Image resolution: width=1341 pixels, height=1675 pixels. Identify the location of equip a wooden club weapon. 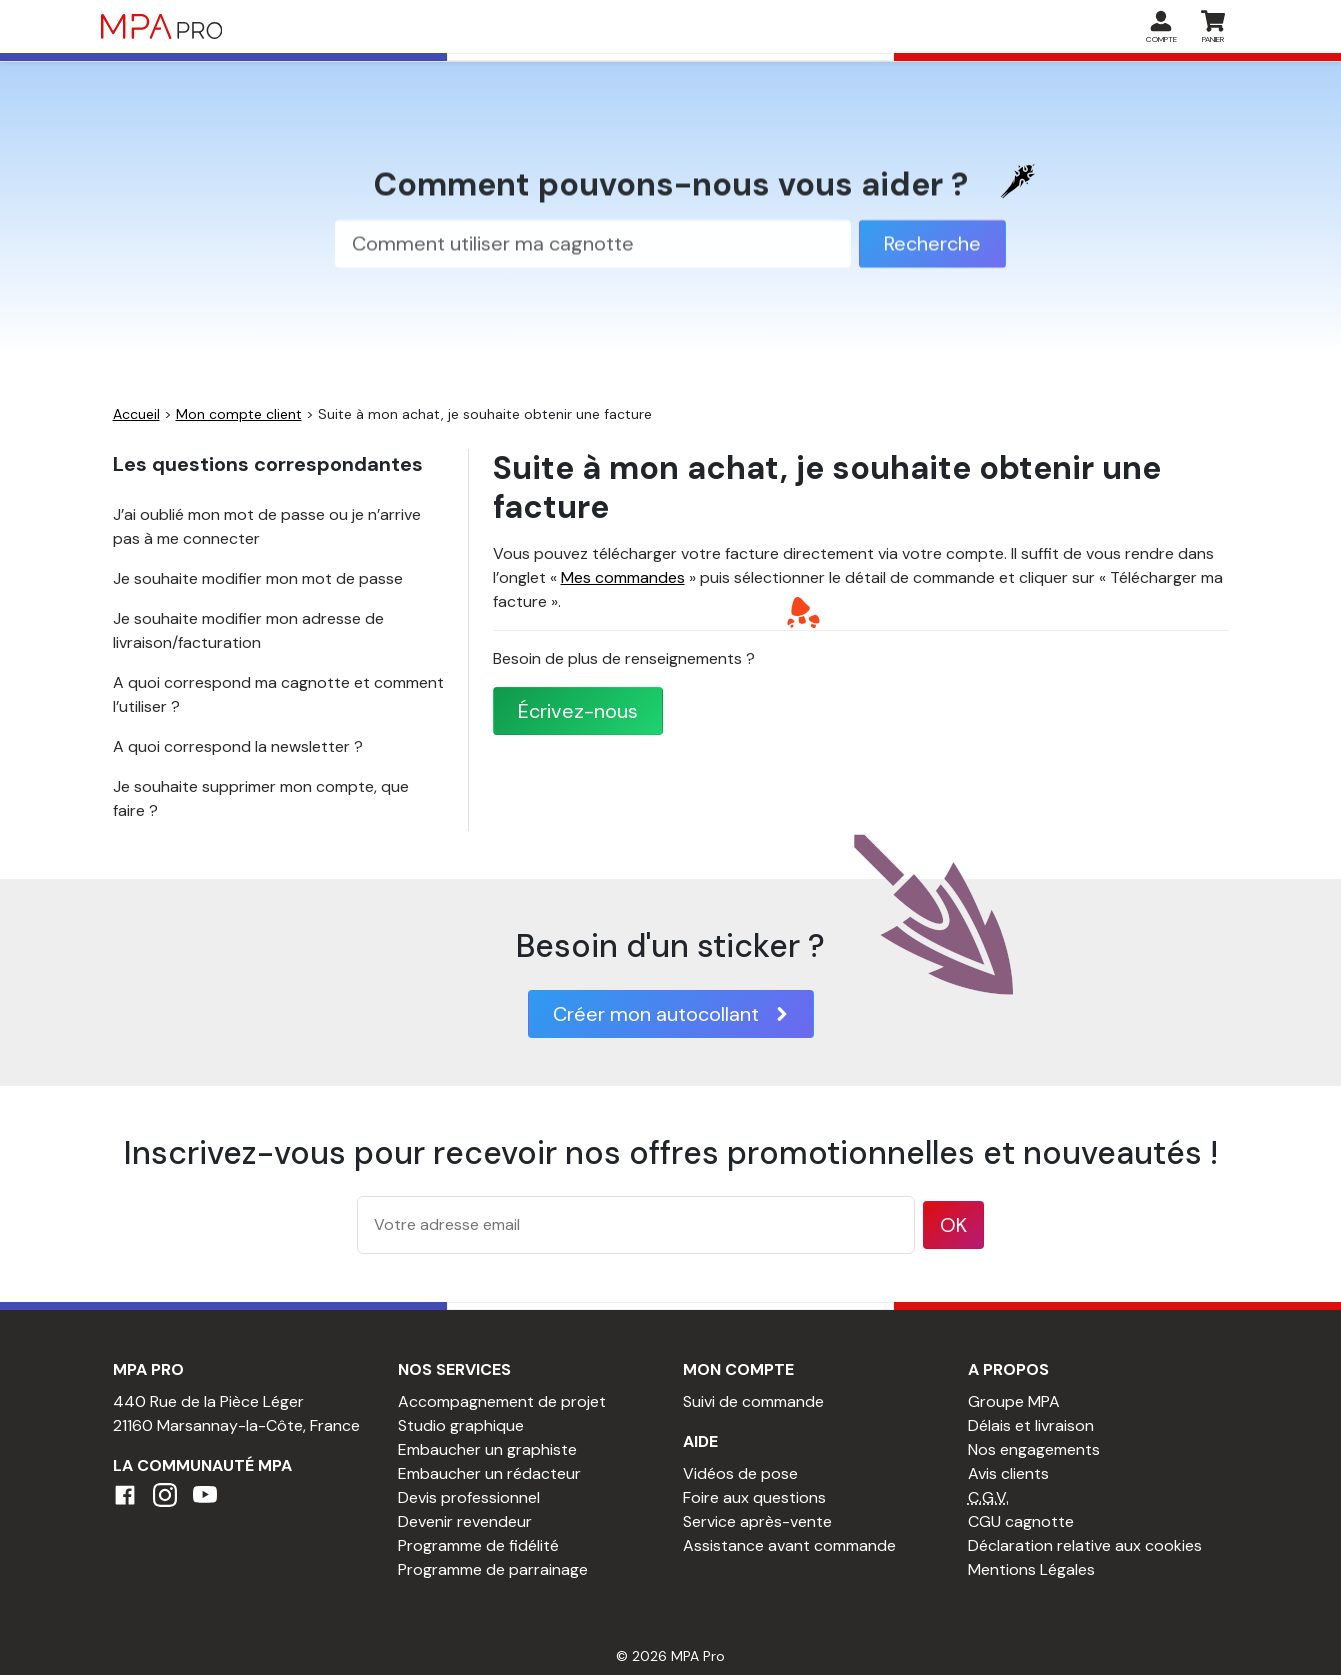
(1018, 181).